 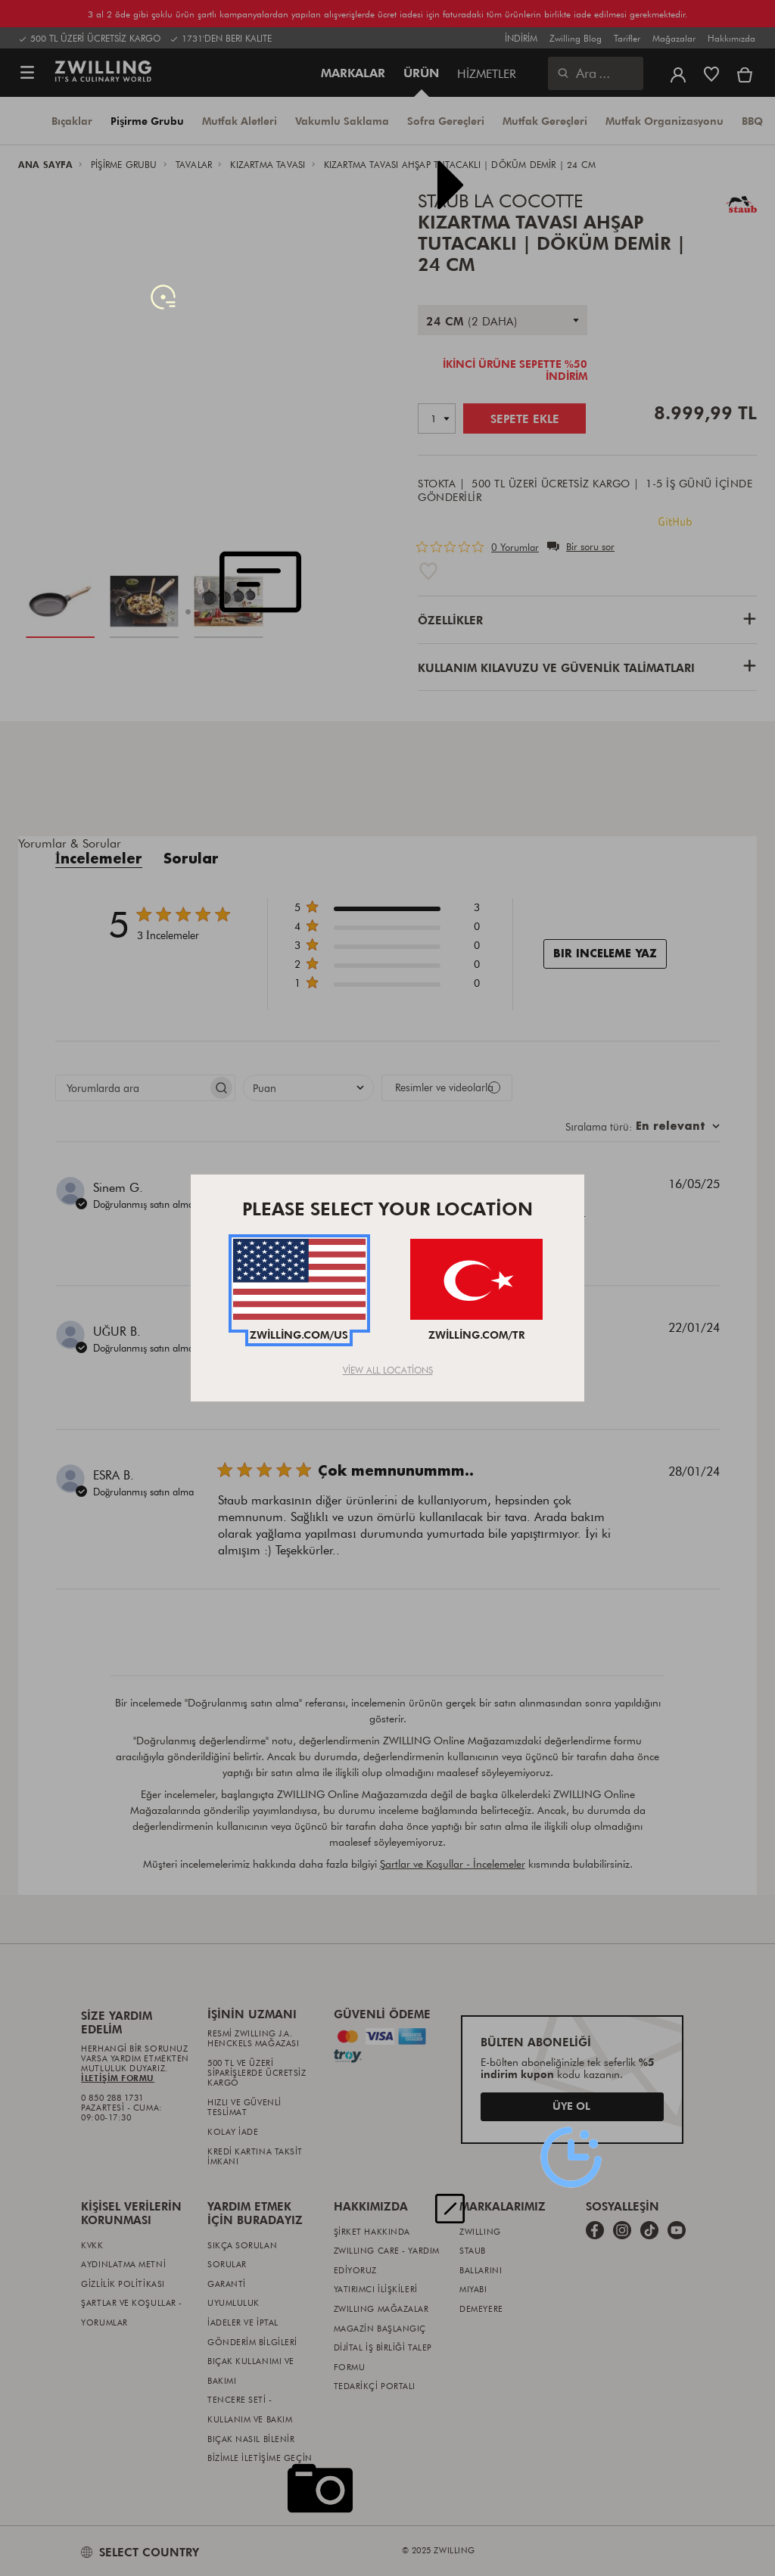 I want to click on take a photo or capture image, so click(x=320, y=2488).